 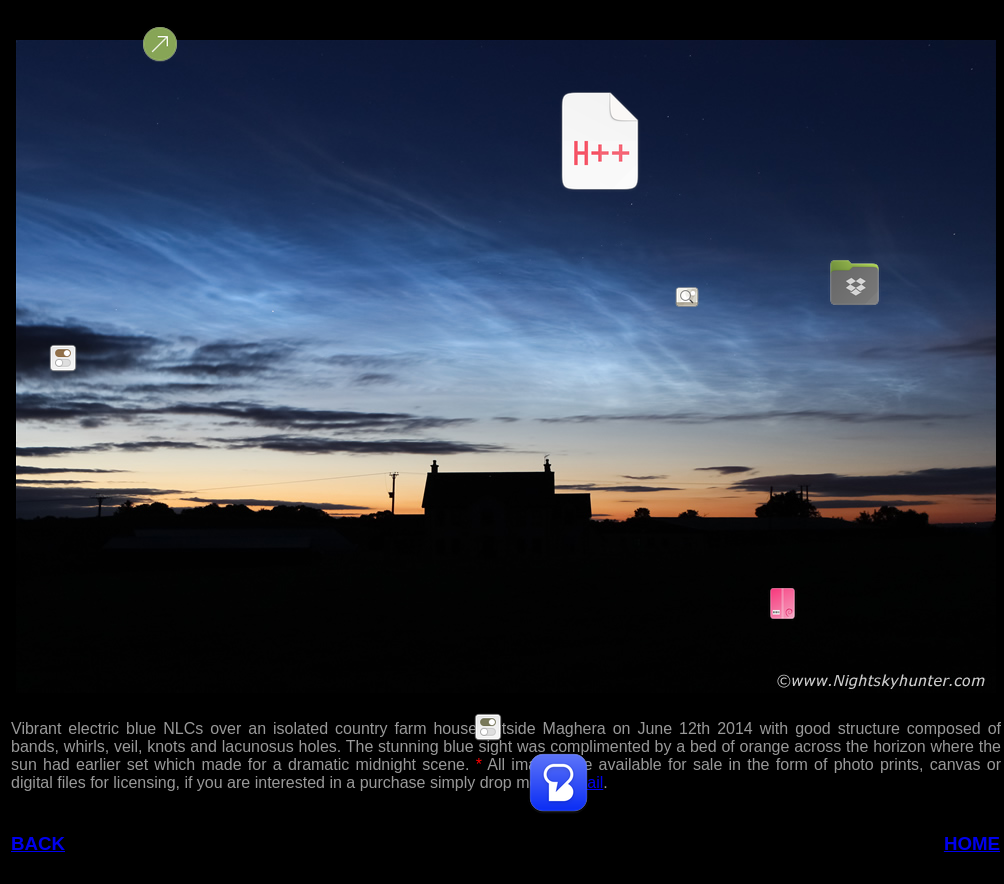 I want to click on indicates a symbolic link or shortcut to another file, so click(x=160, y=44).